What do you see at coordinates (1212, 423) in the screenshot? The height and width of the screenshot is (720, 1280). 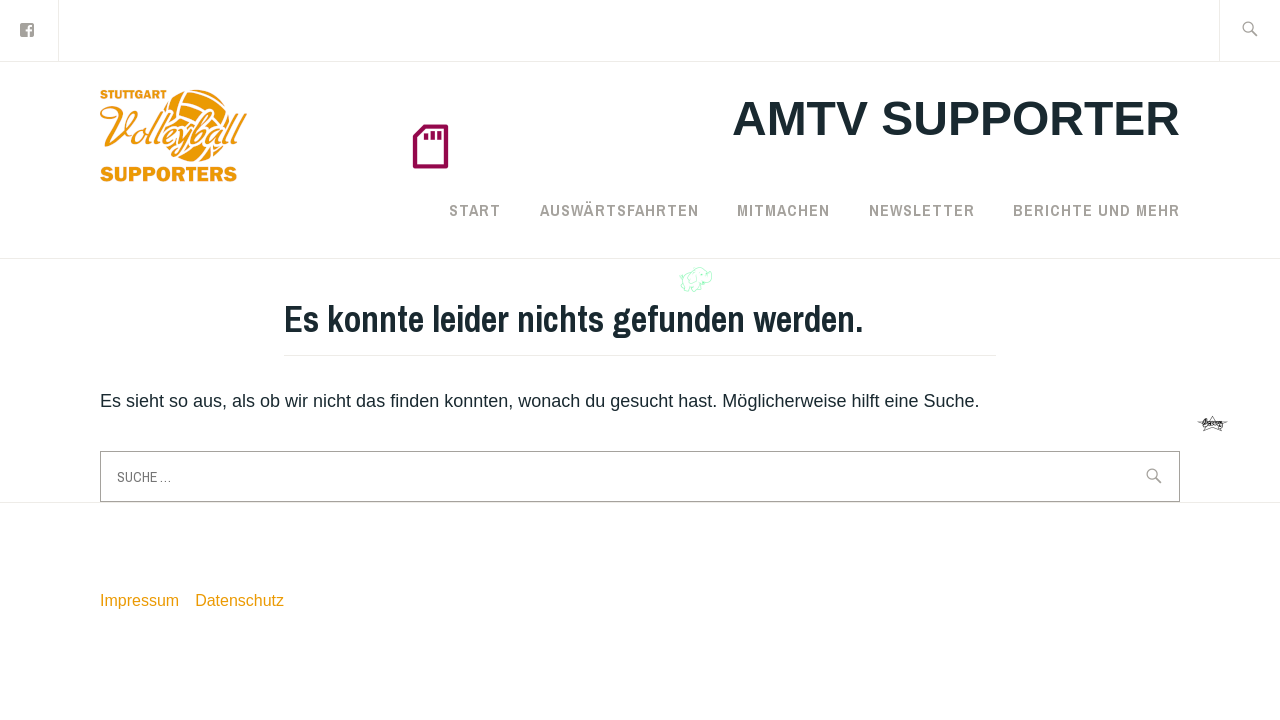 I see `apache groovy programming language logo` at bounding box center [1212, 423].